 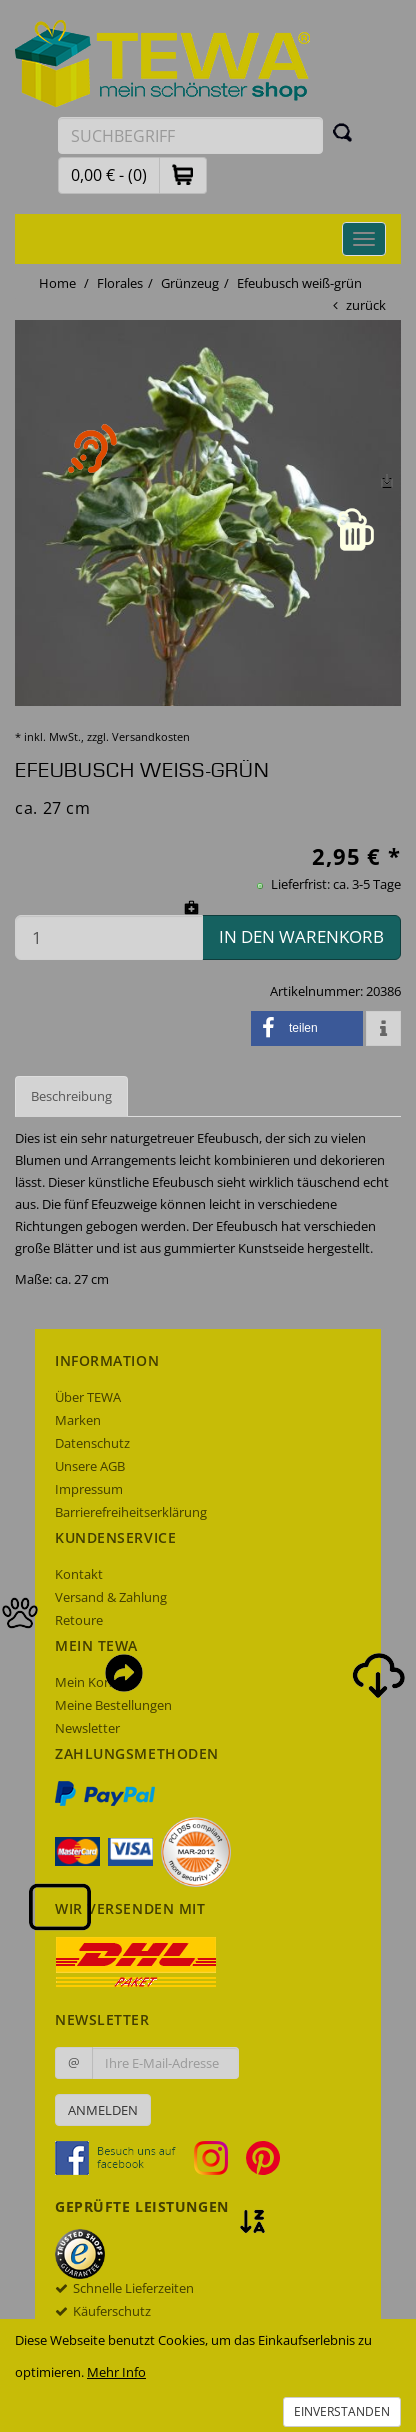 What do you see at coordinates (60, 1907) in the screenshot?
I see `switch to landscape tablet view` at bounding box center [60, 1907].